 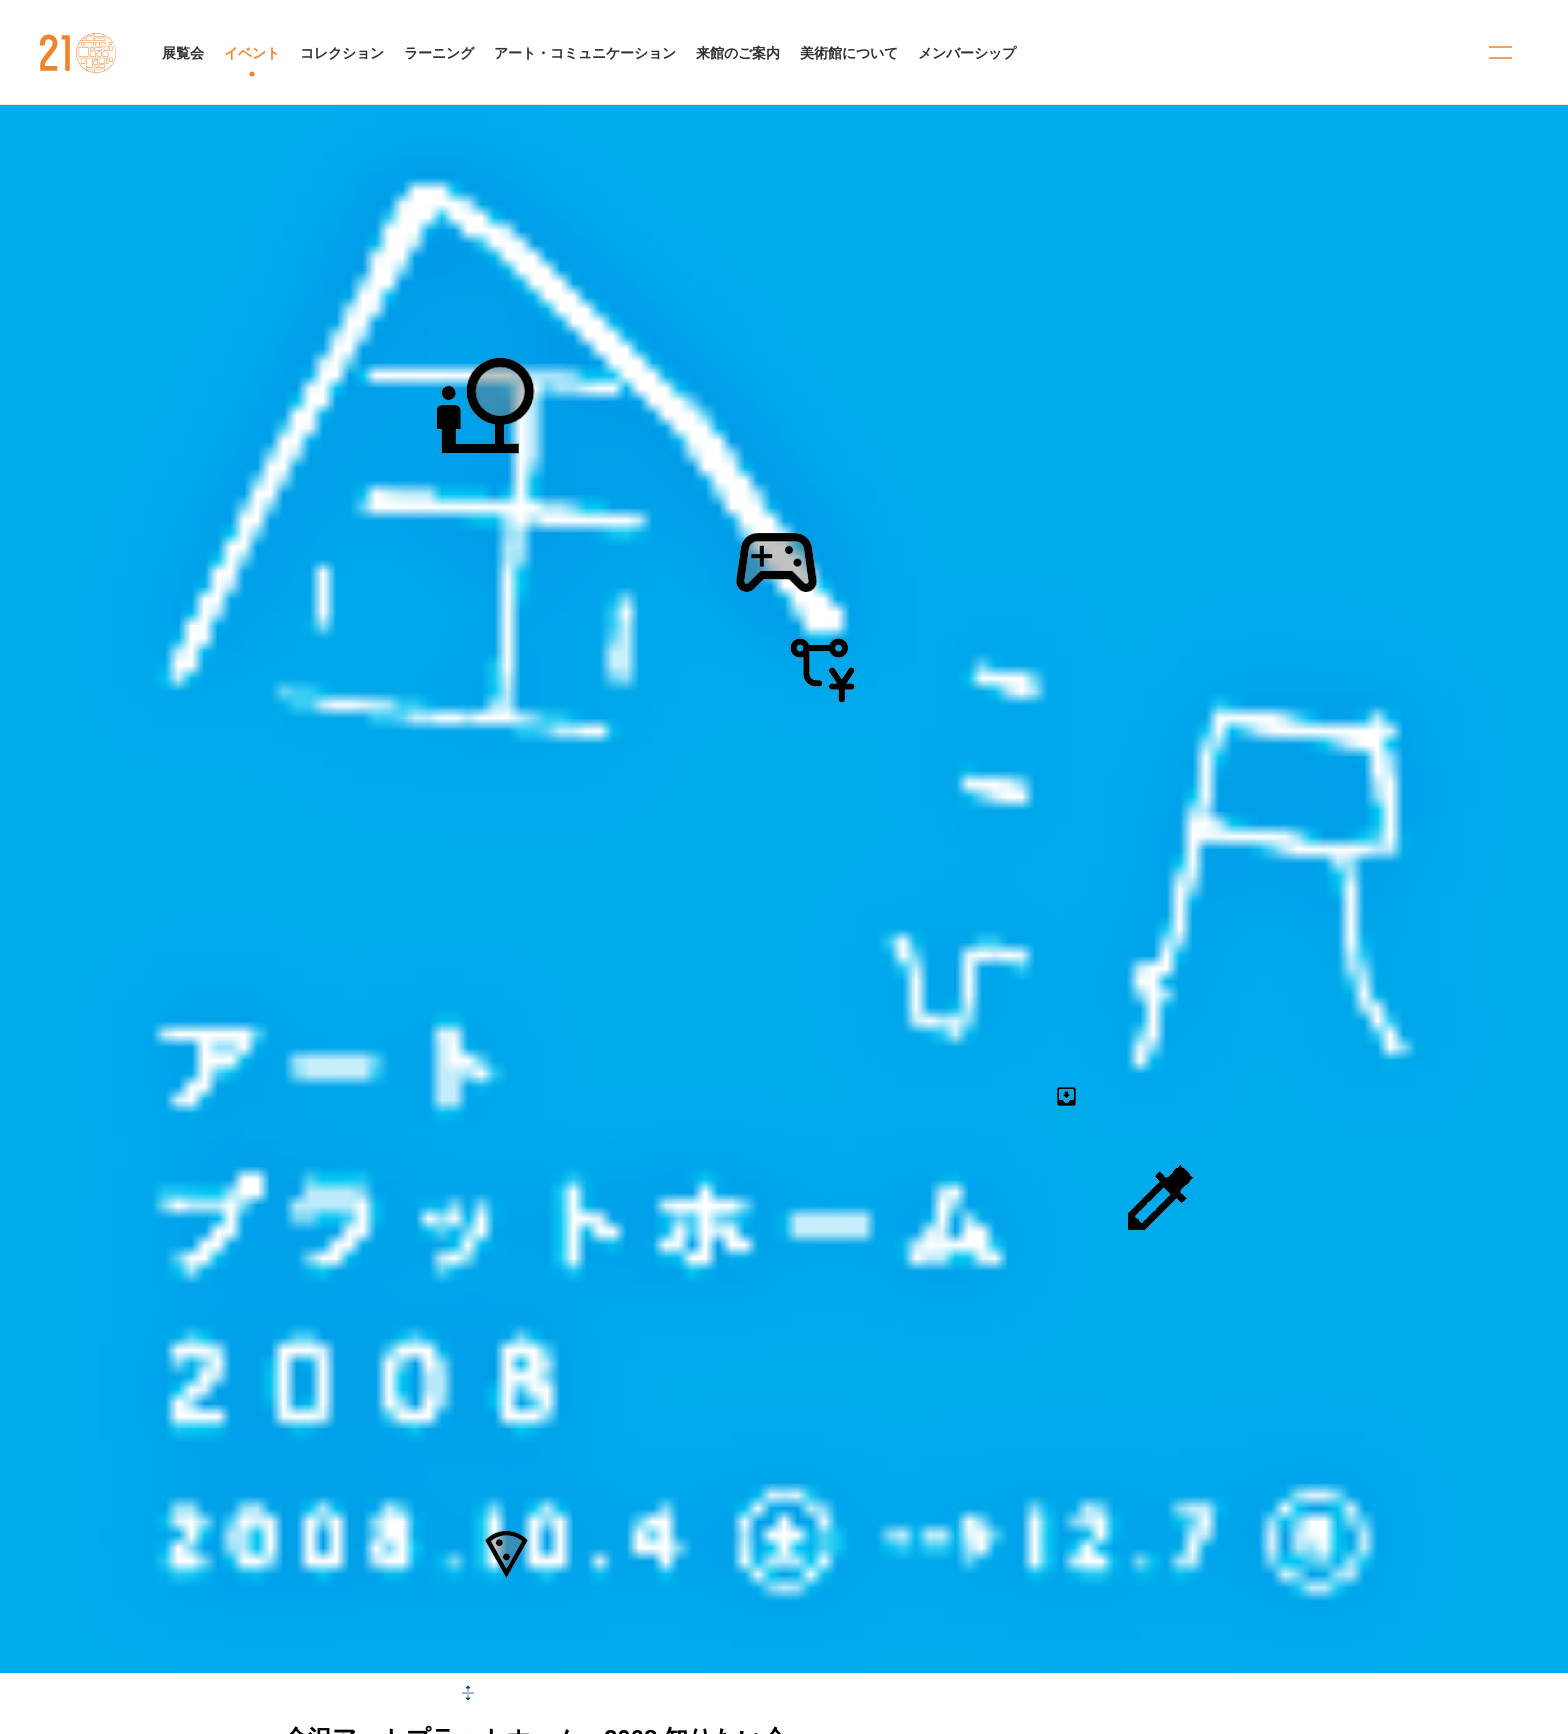 What do you see at coordinates (1160, 1198) in the screenshot?
I see `pick a color from the image using the eyedropper tool` at bounding box center [1160, 1198].